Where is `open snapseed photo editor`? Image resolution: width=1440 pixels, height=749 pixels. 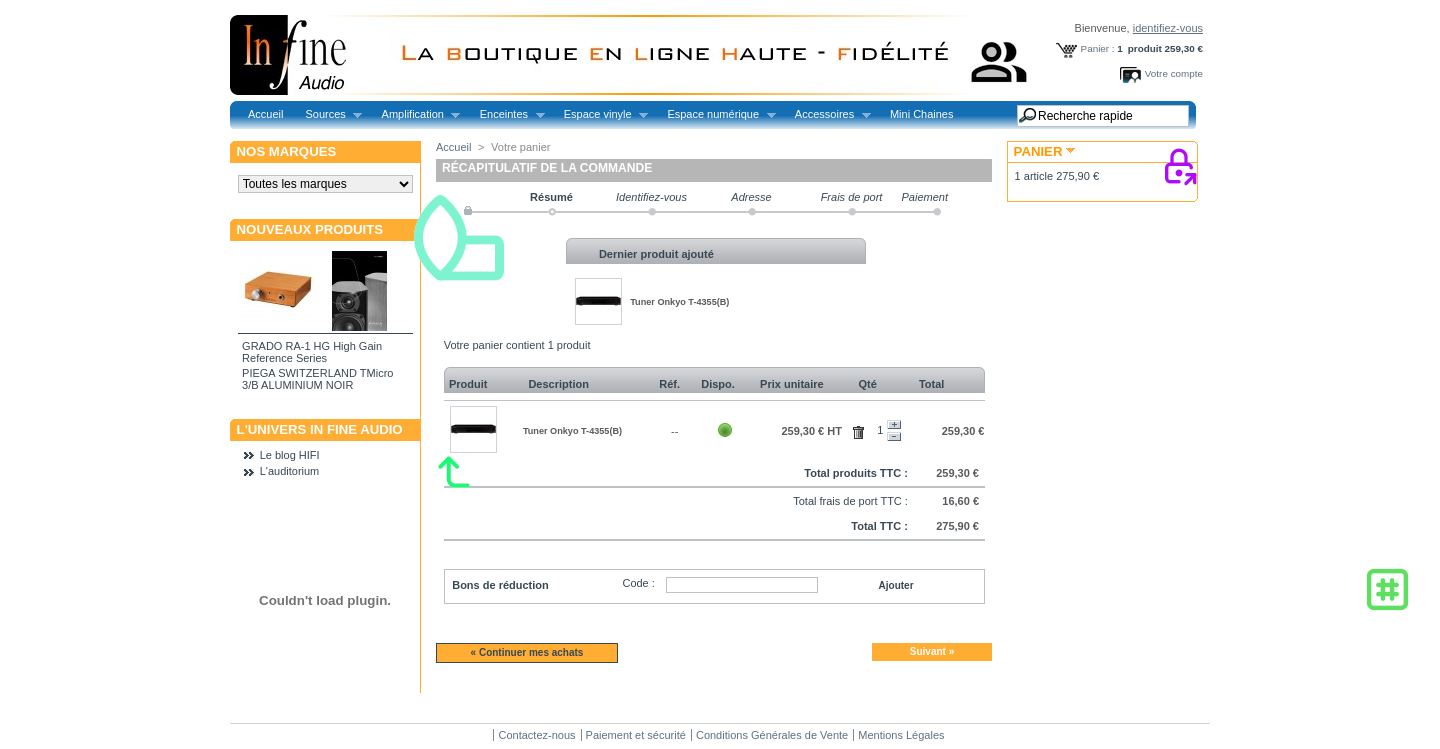
open snapseed photo editor is located at coordinates (459, 240).